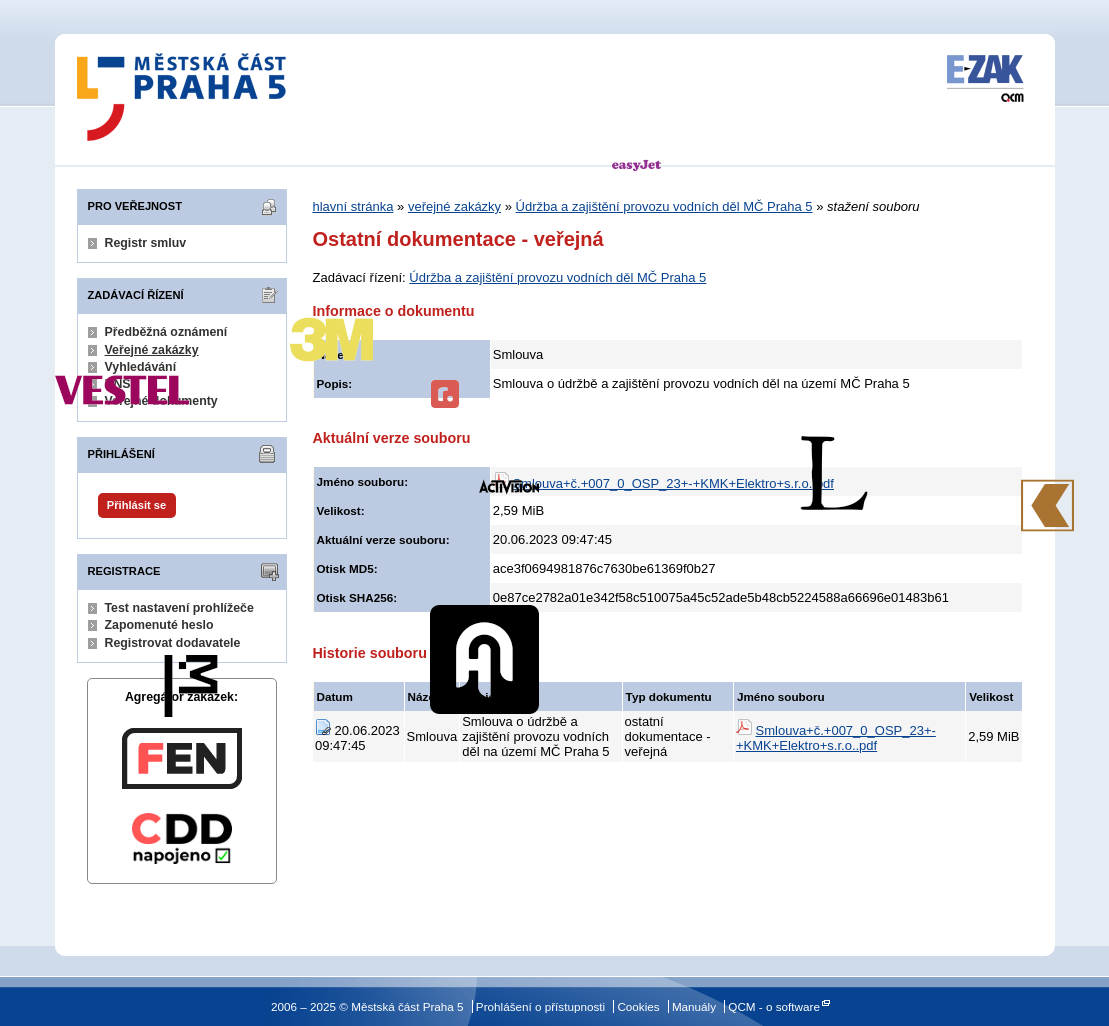  I want to click on open roadmap.sh website or app, so click(445, 394).